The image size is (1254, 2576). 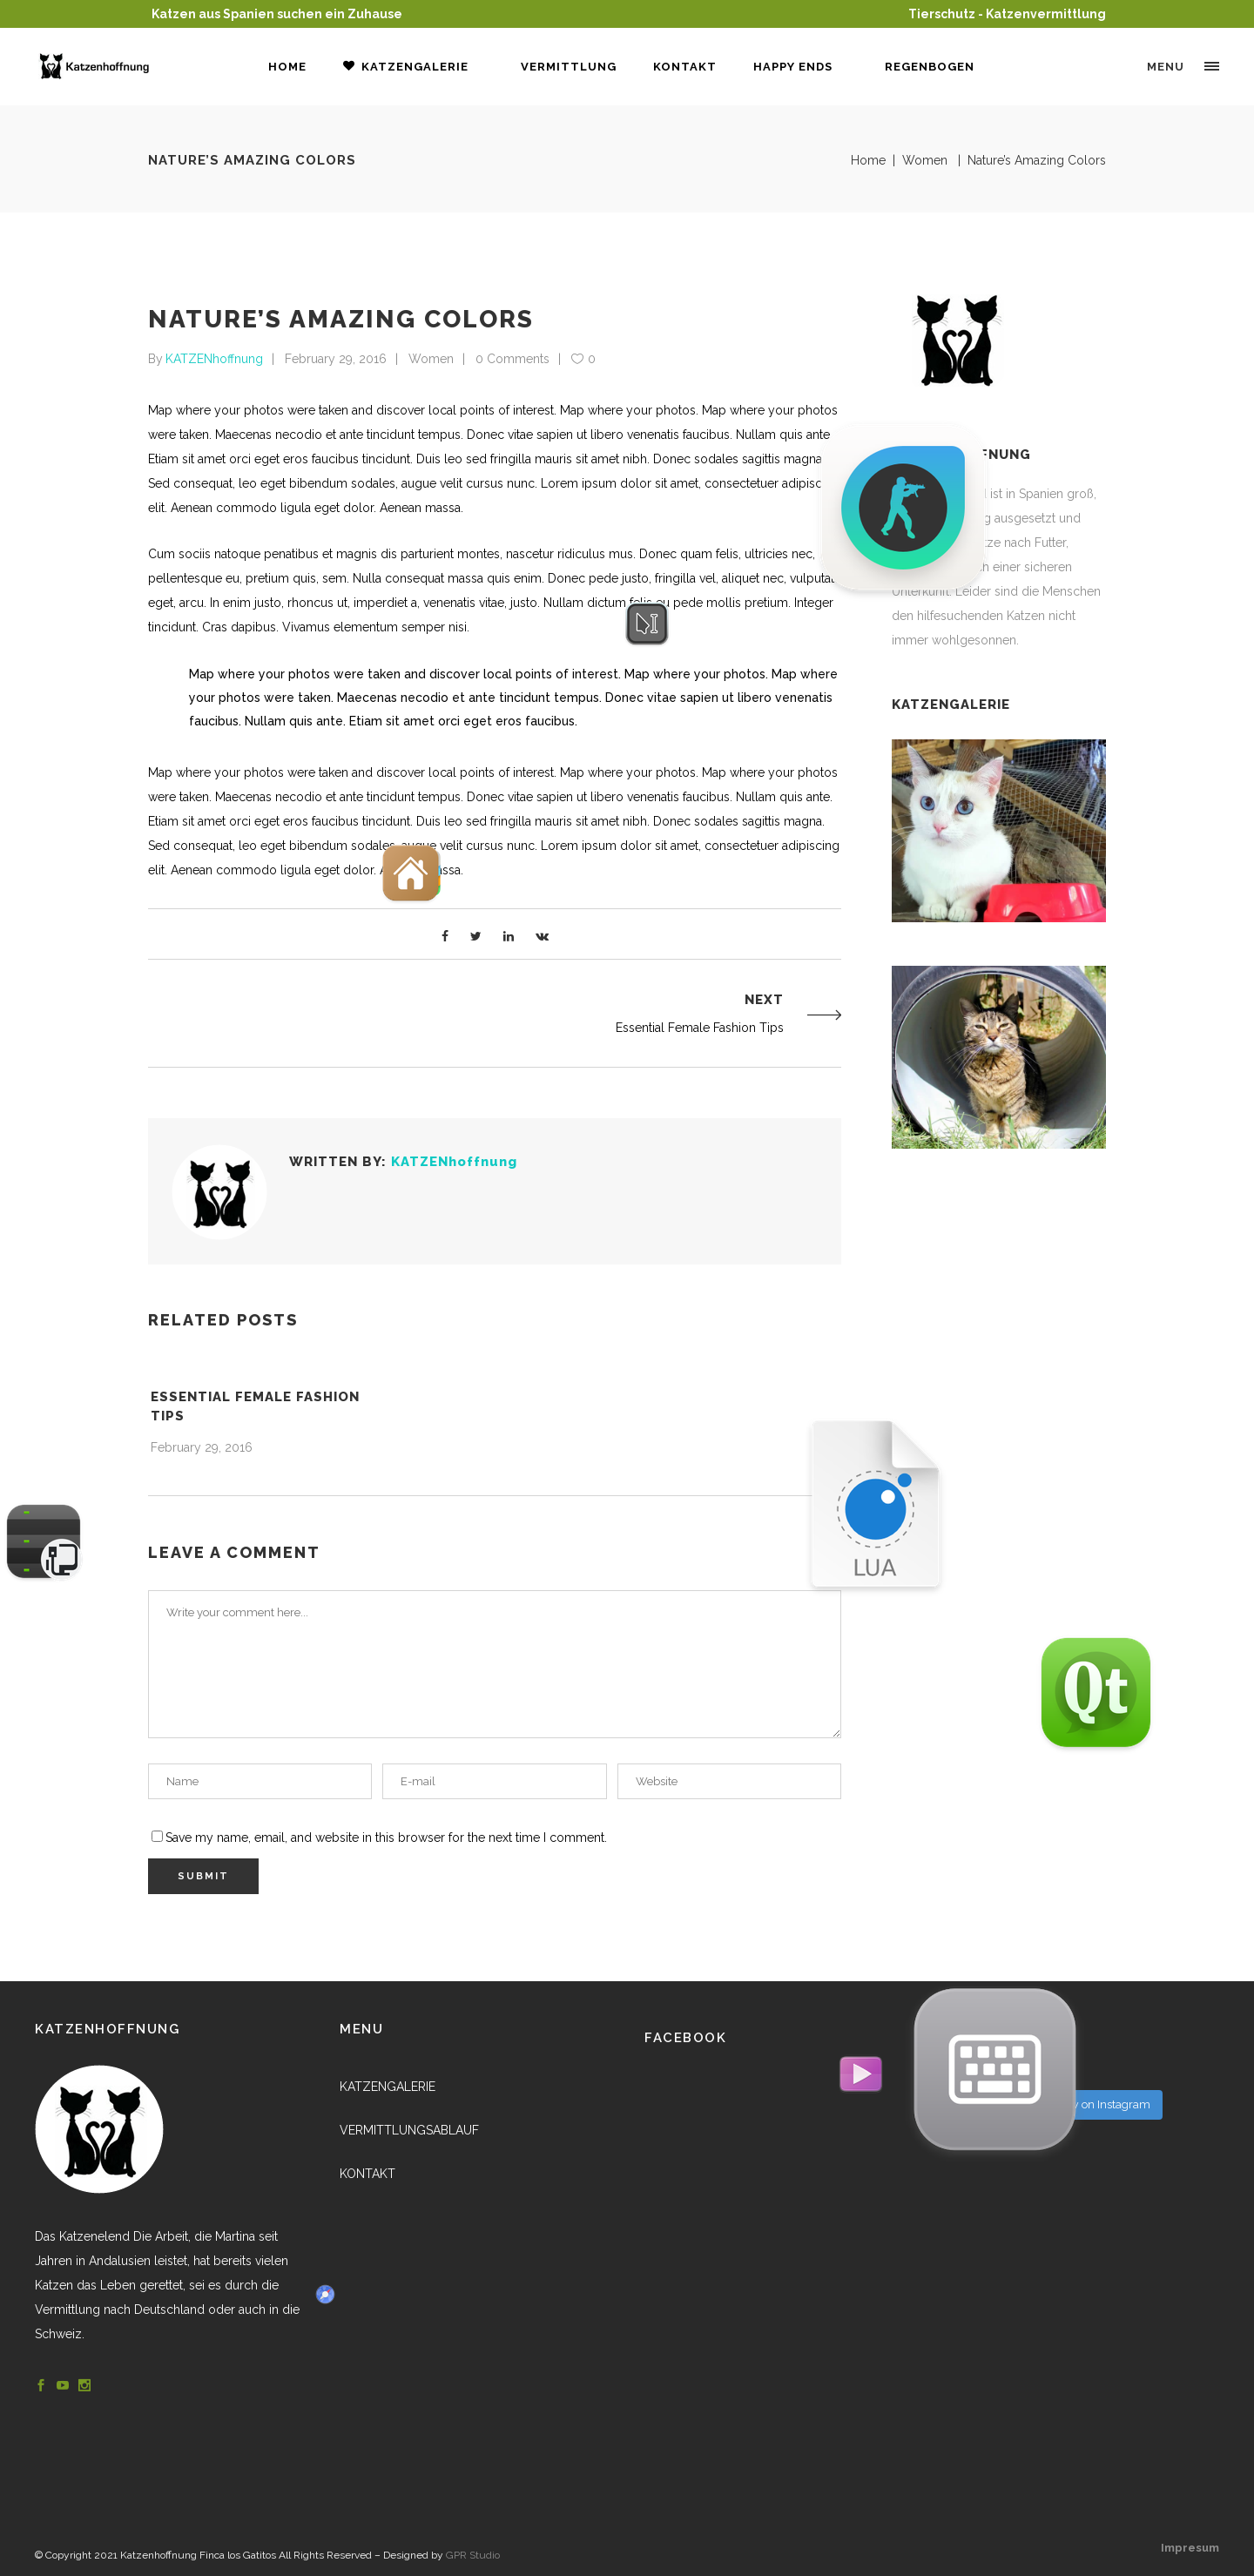 I want to click on open qt linguist translation tool, so click(x=1096, y=1692).